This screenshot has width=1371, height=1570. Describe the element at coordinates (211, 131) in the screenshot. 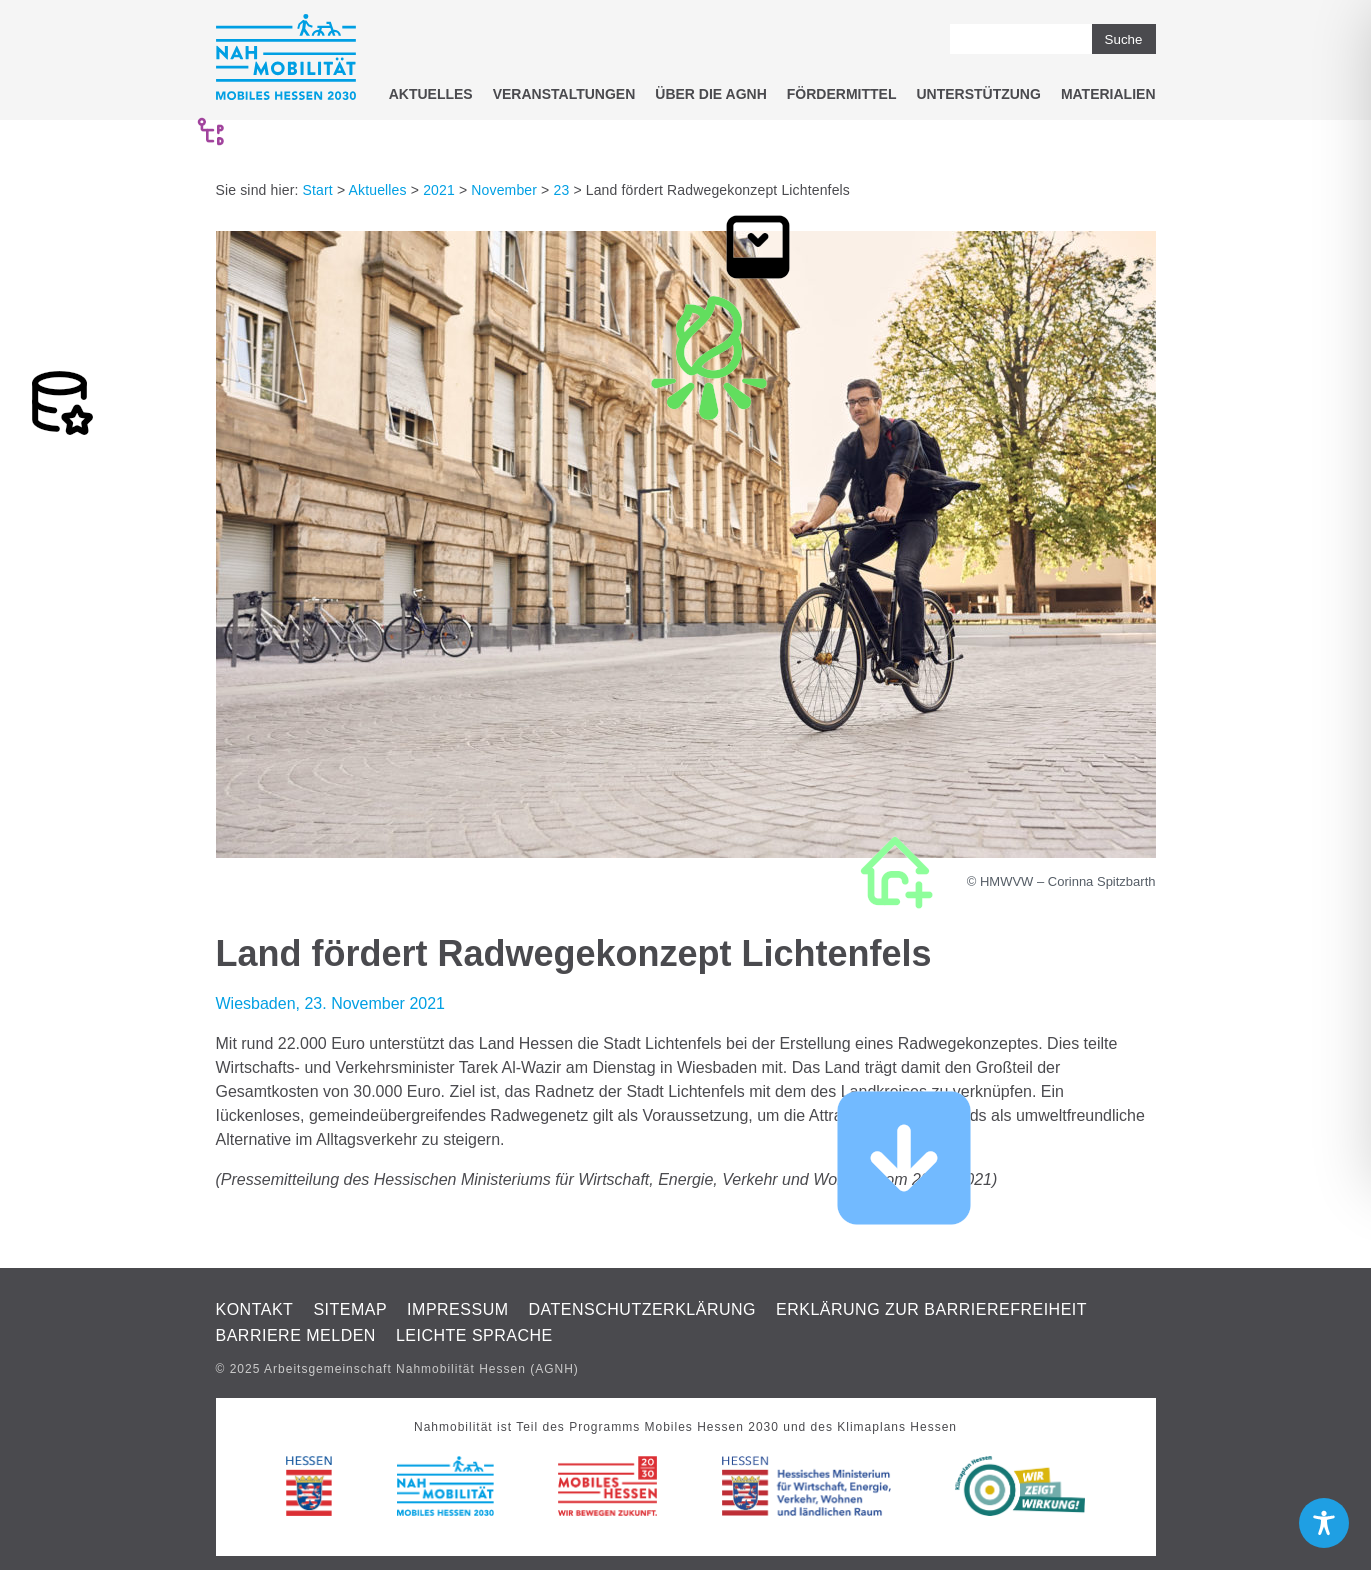

I see `select automatic transmission mode` at that location.